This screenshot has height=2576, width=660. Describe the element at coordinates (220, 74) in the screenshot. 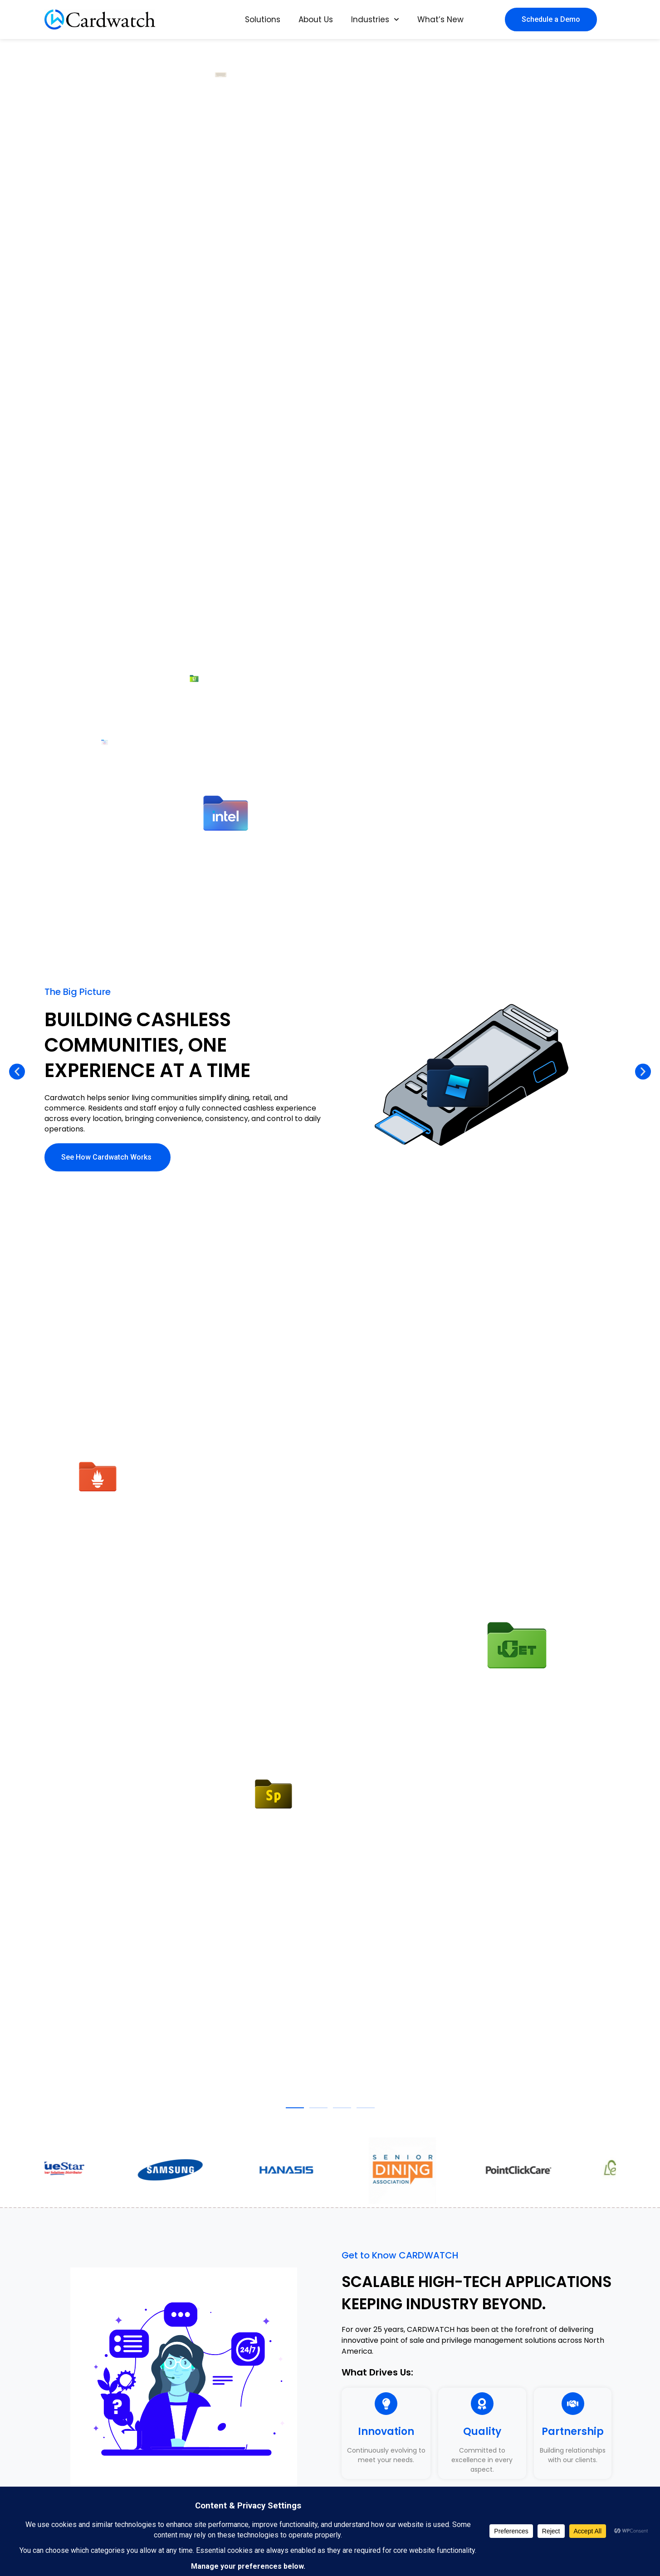

I see `connect a bluetooth keyboard` at that location.